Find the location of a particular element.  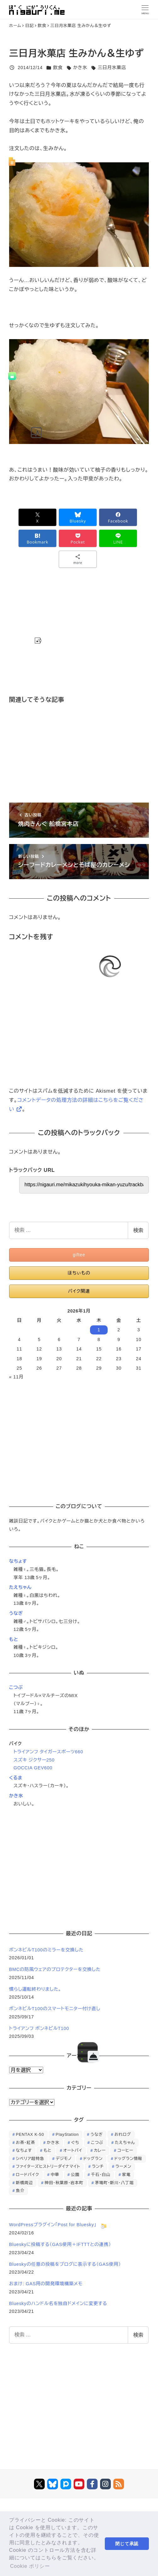

lock your screen is located at coordinates (12, 376).